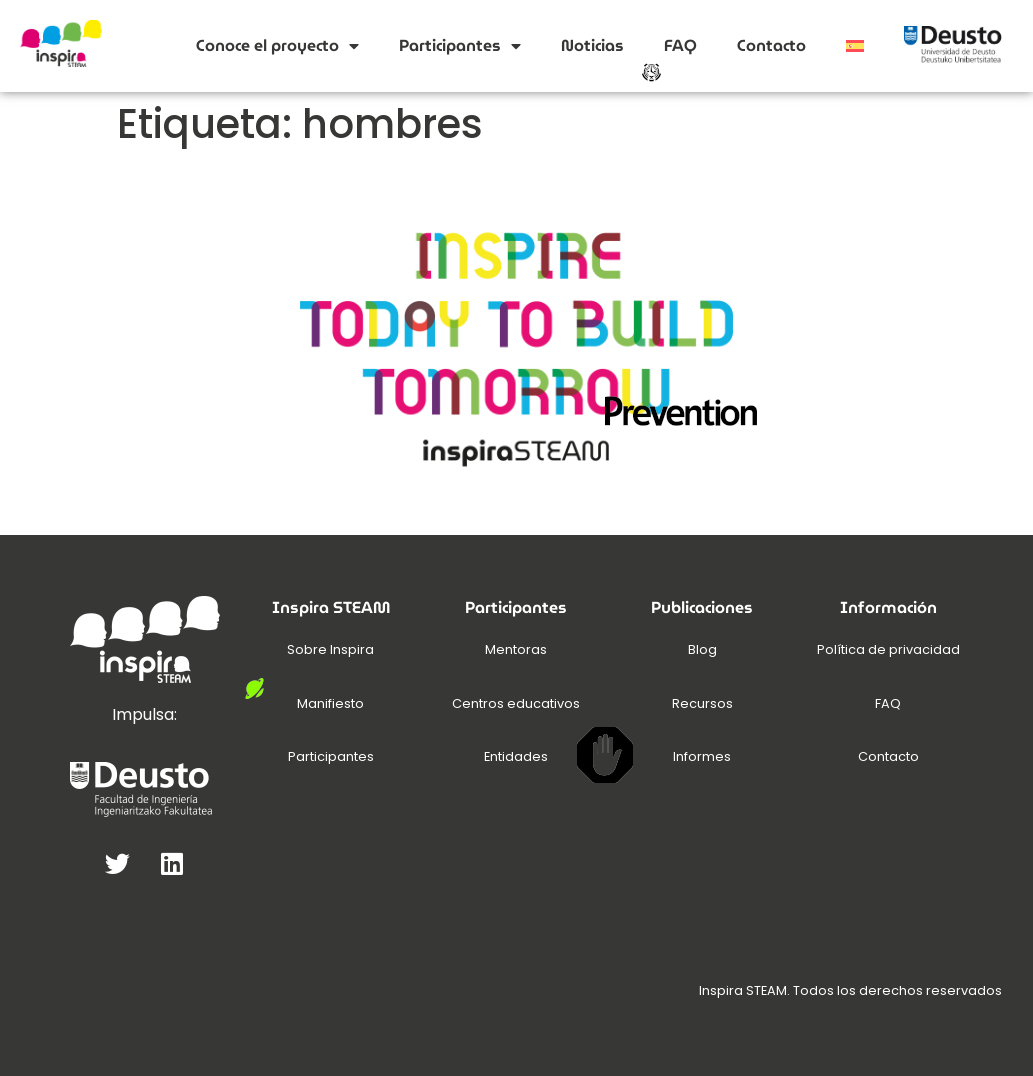 This screenshot has width=1033, height=1076. Describe the element at coordinates (651, 72) in the screenshot. I see `timescale database branding or product link` at that location.